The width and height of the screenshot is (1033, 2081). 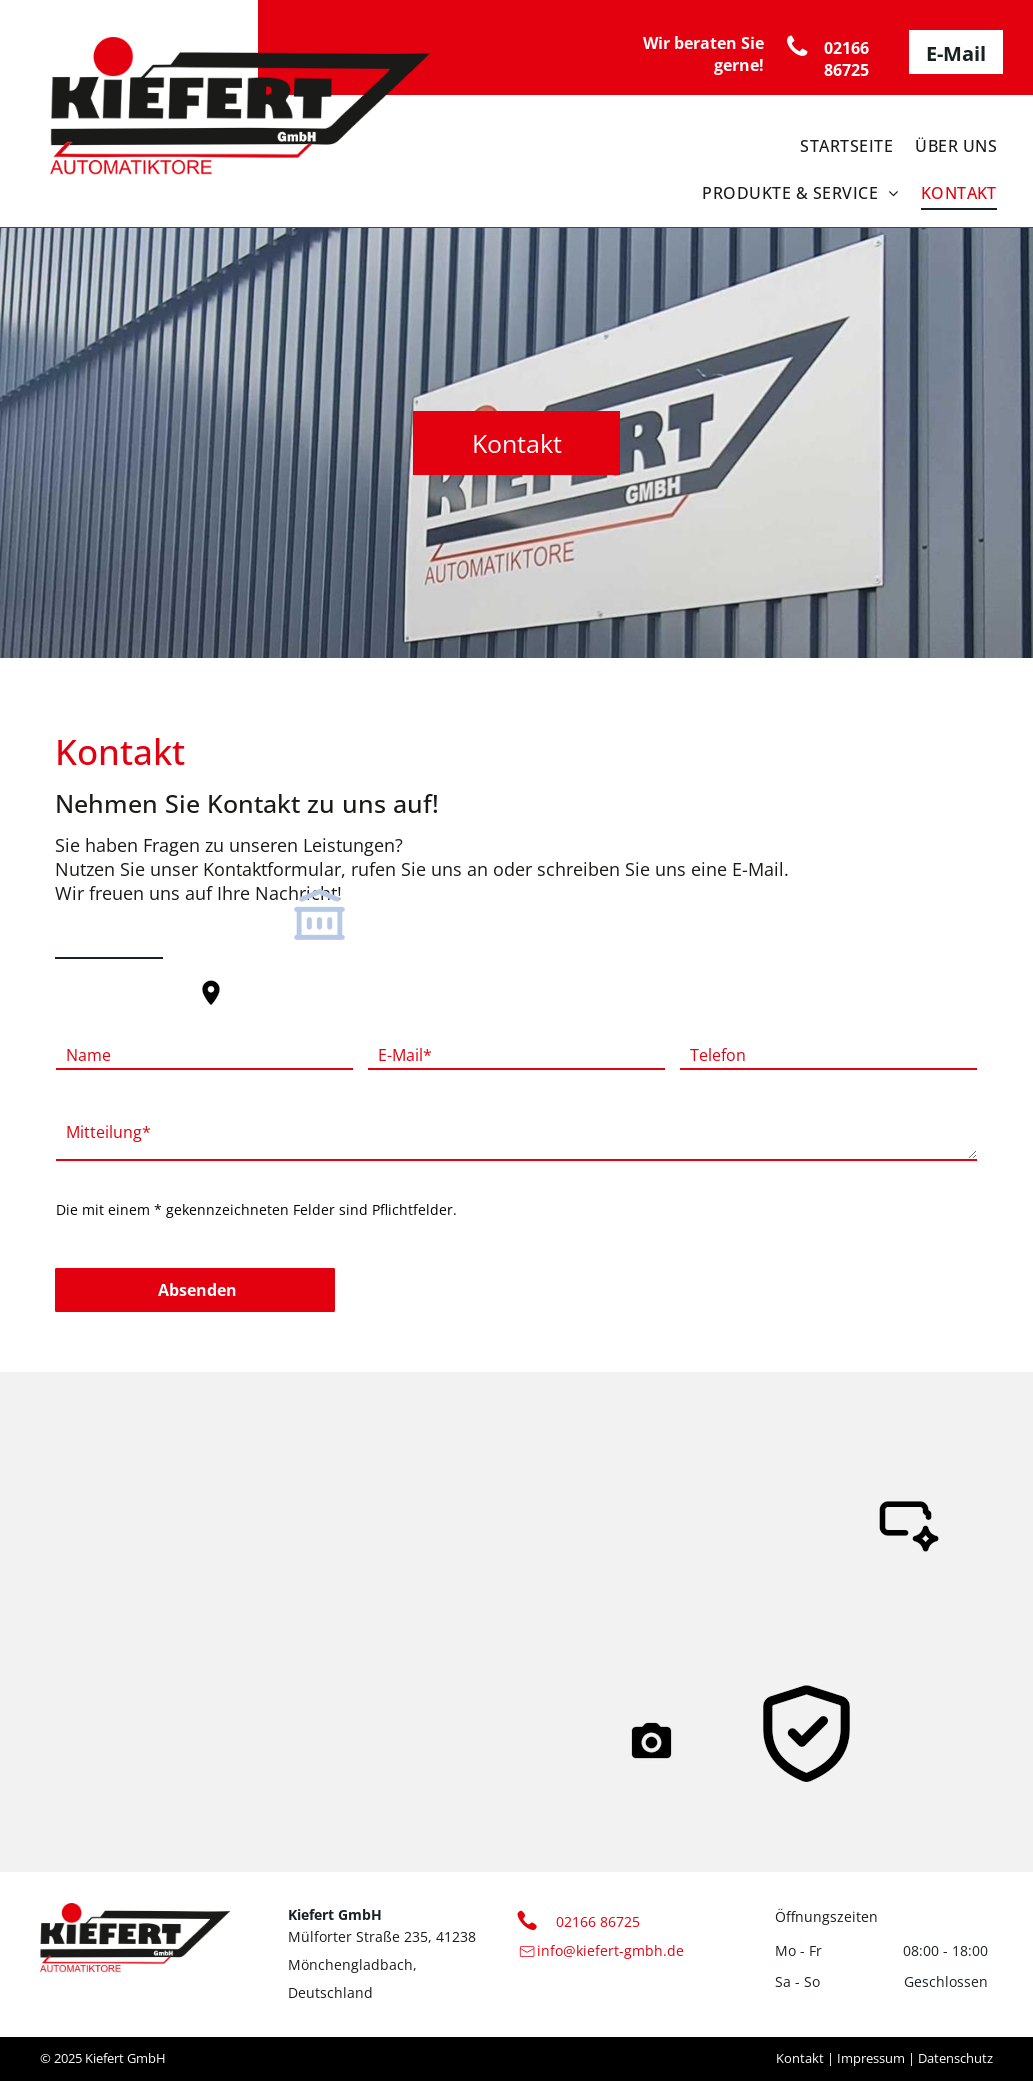 I want to click on take a photo, so click(x=651, y=1742).